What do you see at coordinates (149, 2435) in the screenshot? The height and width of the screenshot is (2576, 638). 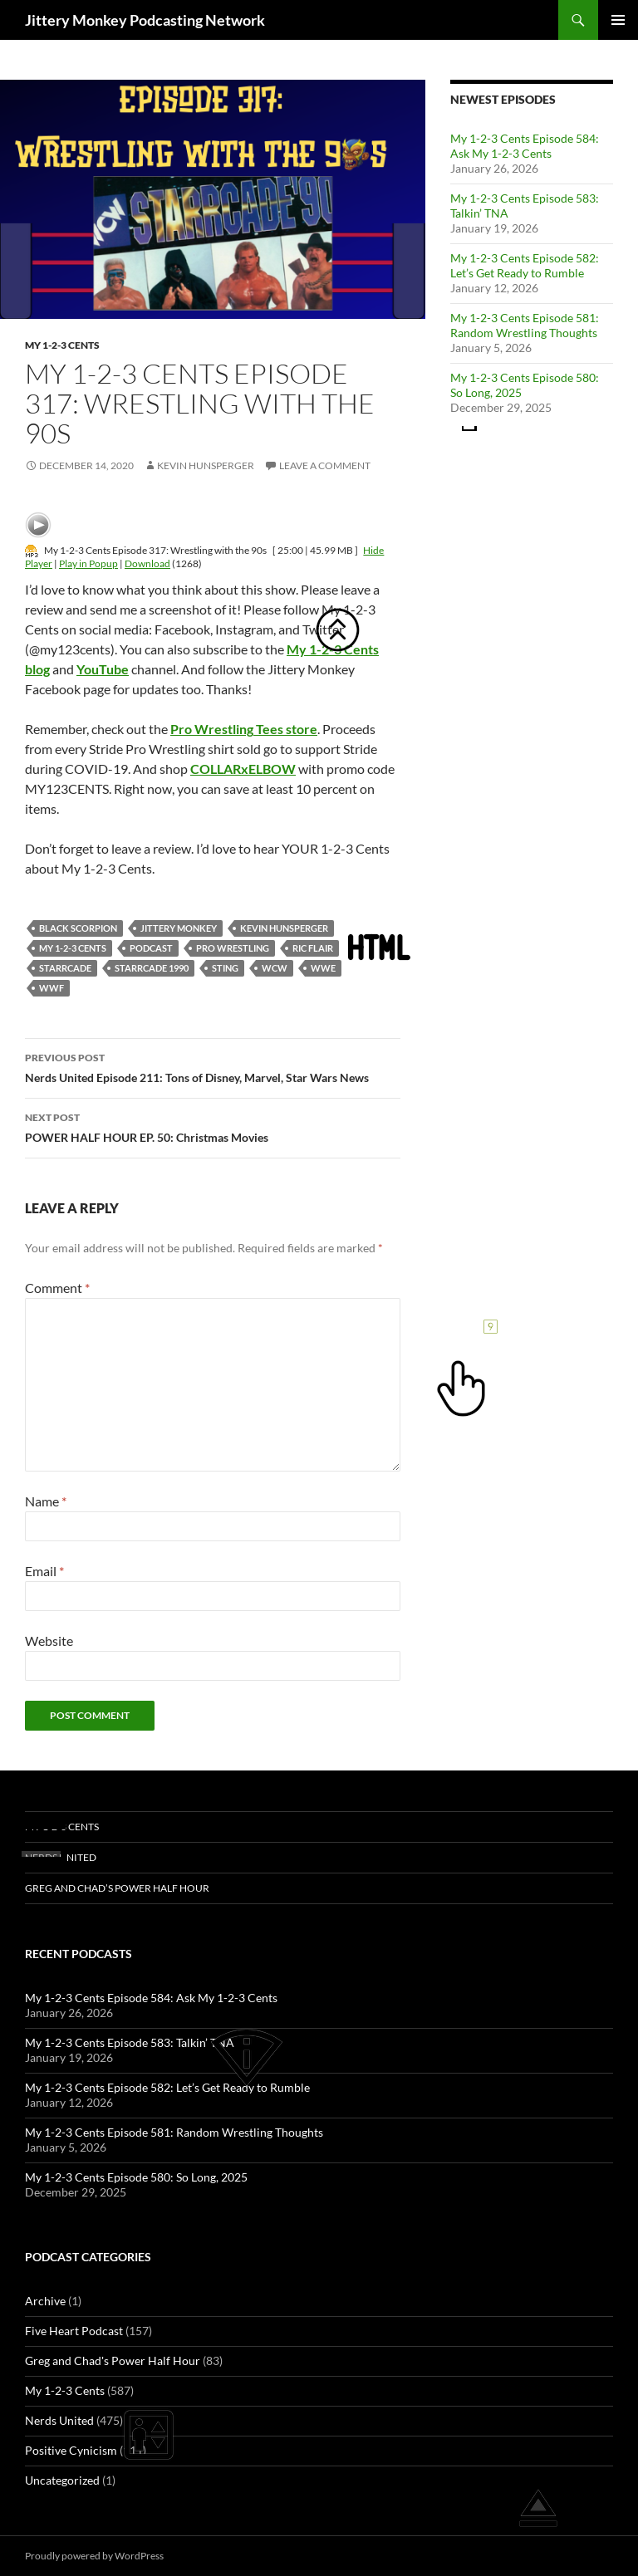 I see `indicates elevator access or location` at bounding box center [149, 2435].